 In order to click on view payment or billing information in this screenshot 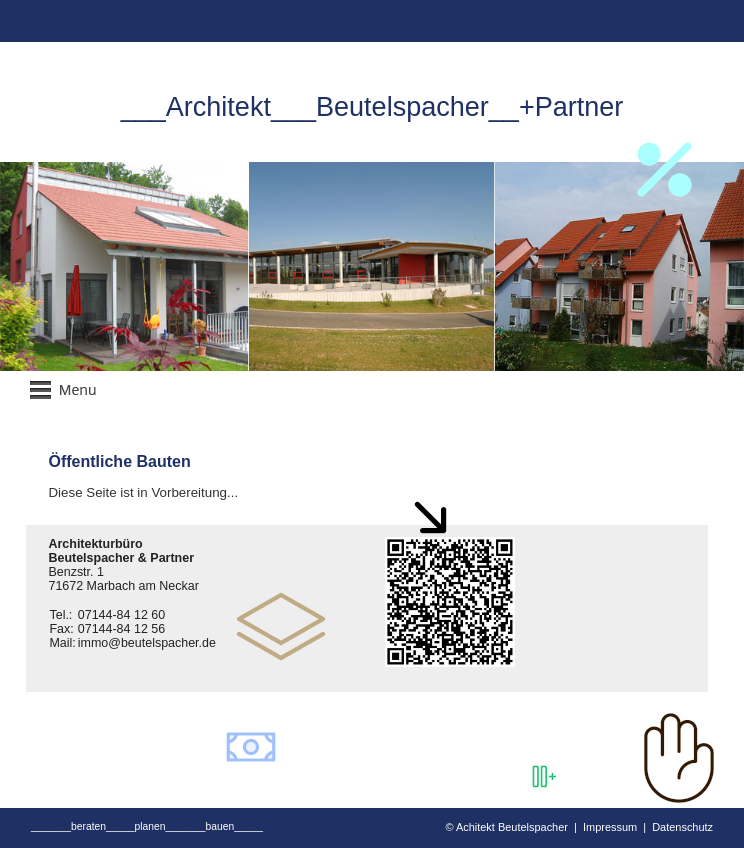, I will do `click(251, 747)`.